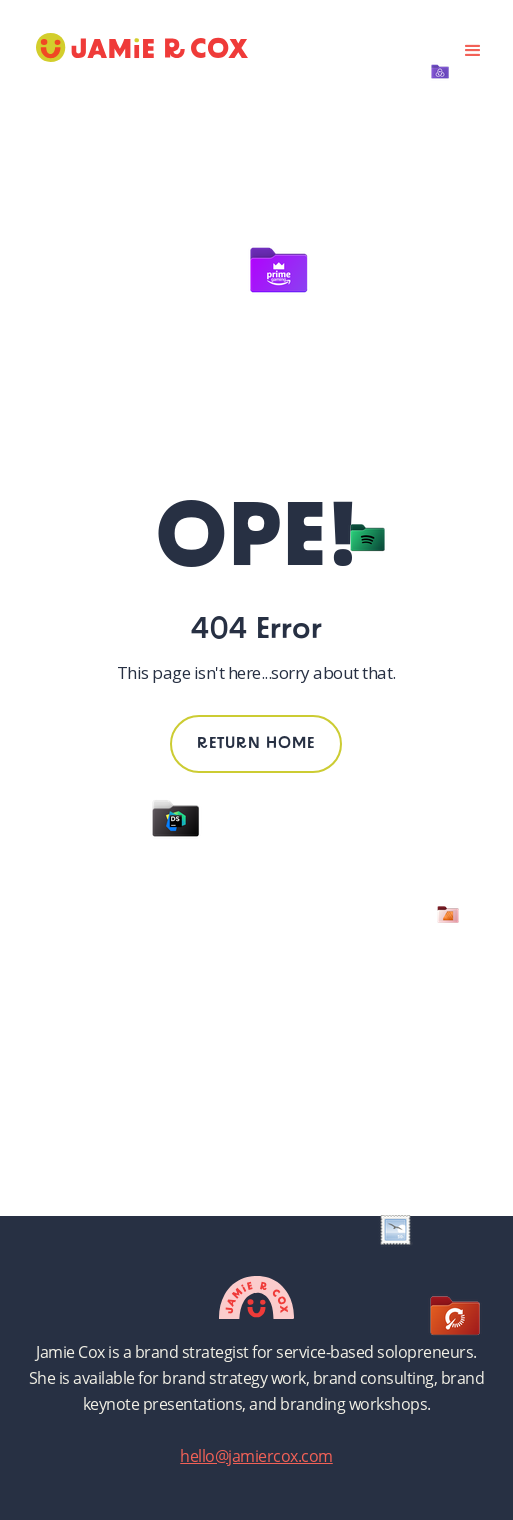  Describe the element at coordinates (395, 1230) in the screenshot. I see `send an email message` at that location.